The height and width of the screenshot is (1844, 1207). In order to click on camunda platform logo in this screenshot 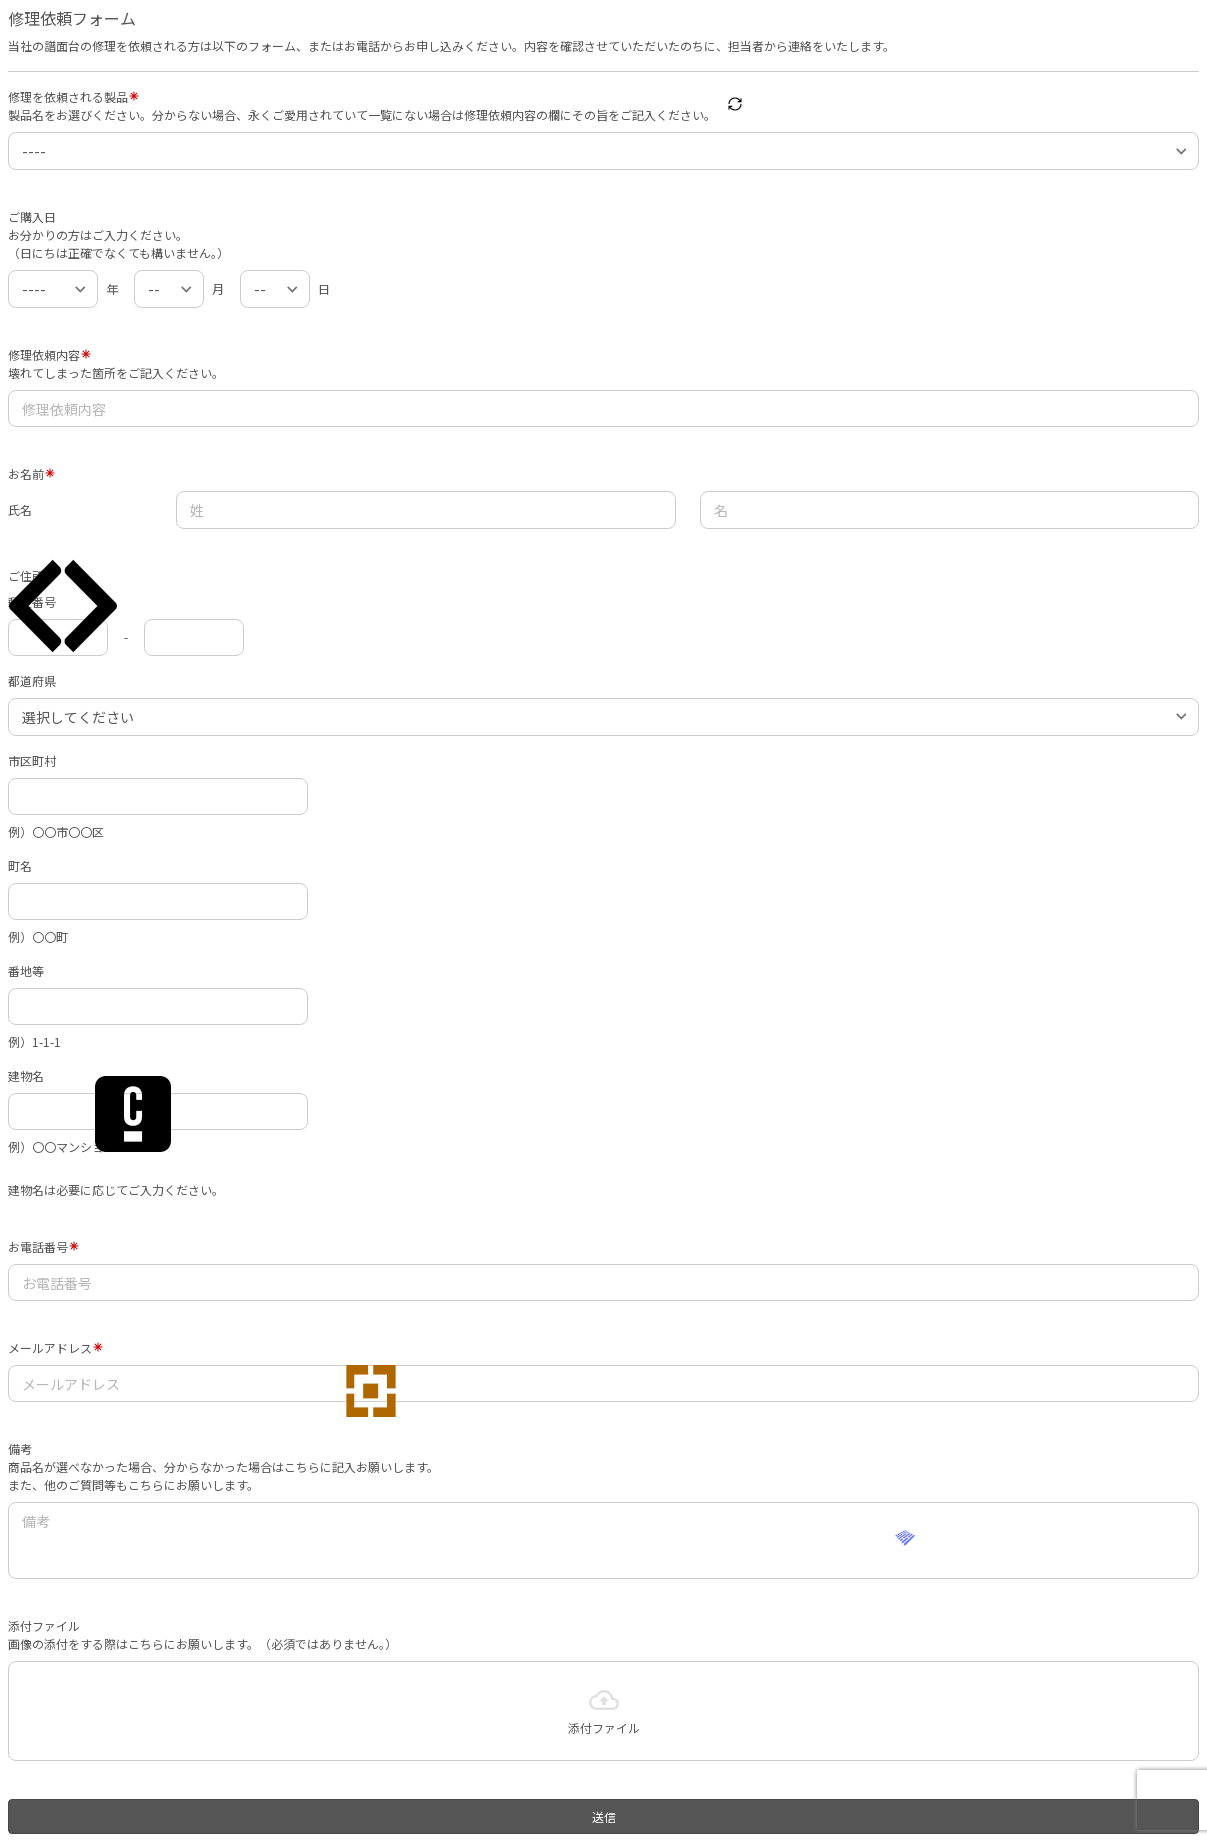, I will do `click(133, 1114)`.